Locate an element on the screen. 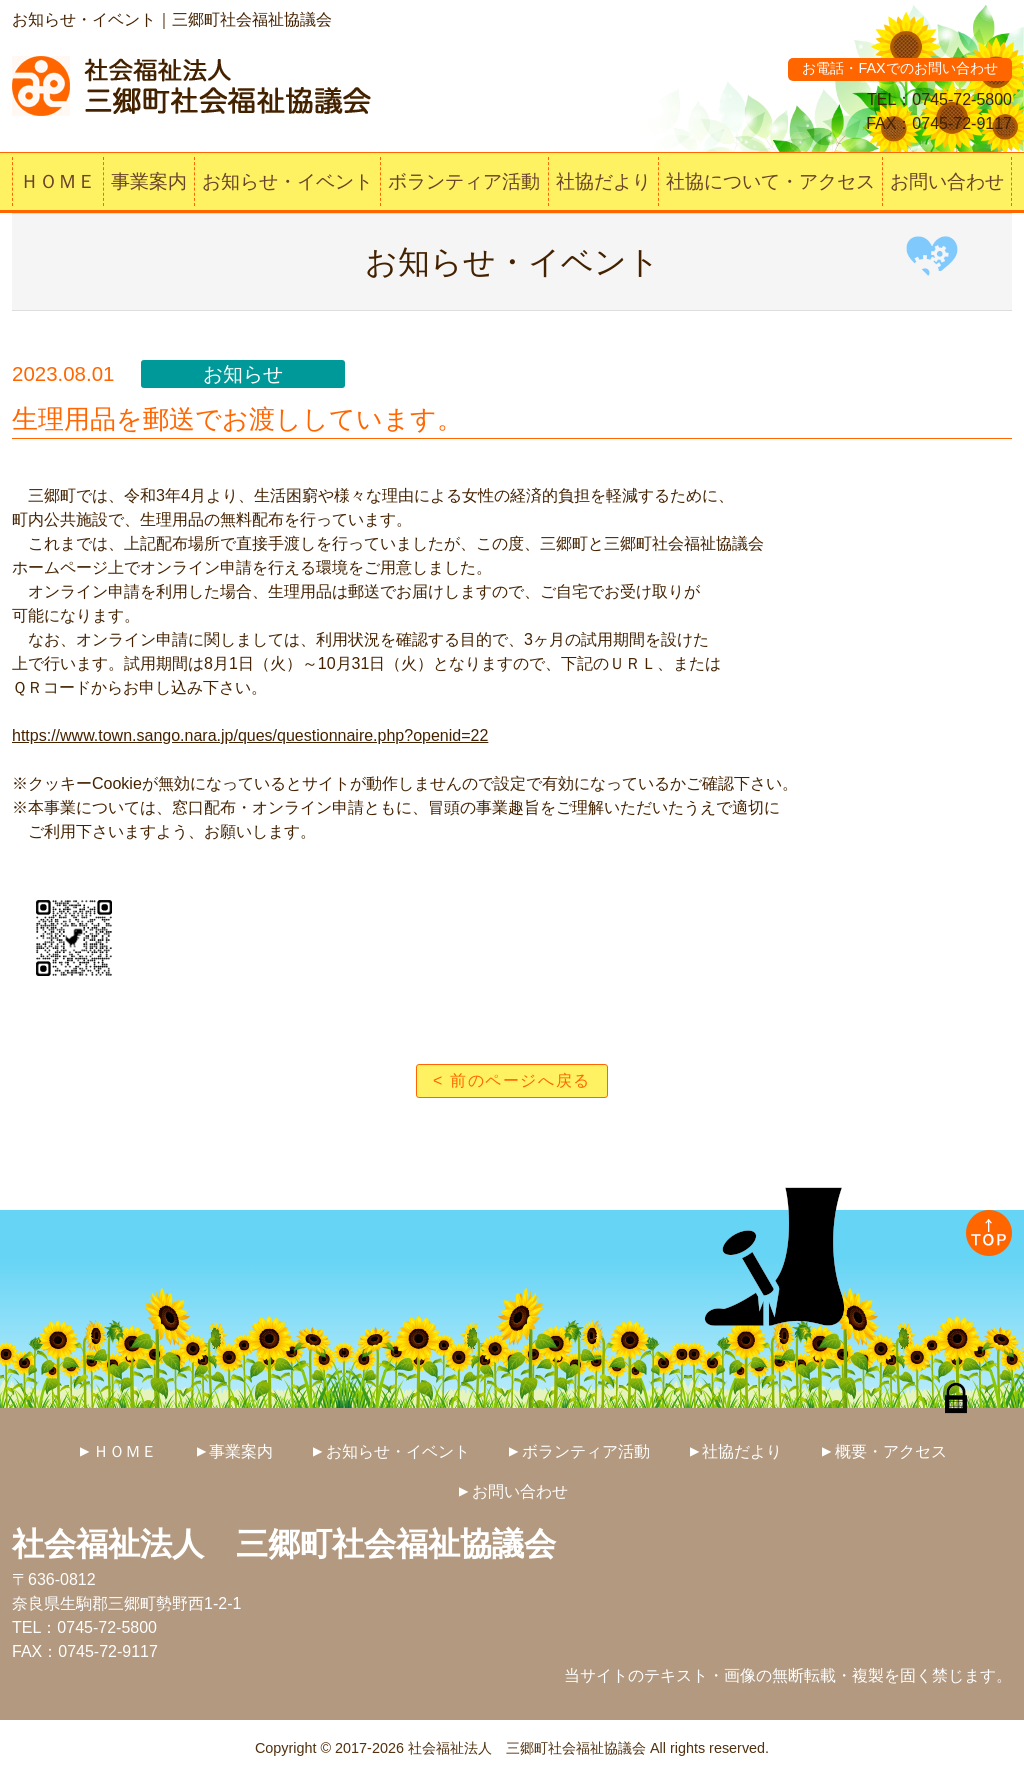 Image resolution: width=1024 pixels, height=1776 pixels. indicates a foot injury or wound status is located at coordinates (773, 1257).